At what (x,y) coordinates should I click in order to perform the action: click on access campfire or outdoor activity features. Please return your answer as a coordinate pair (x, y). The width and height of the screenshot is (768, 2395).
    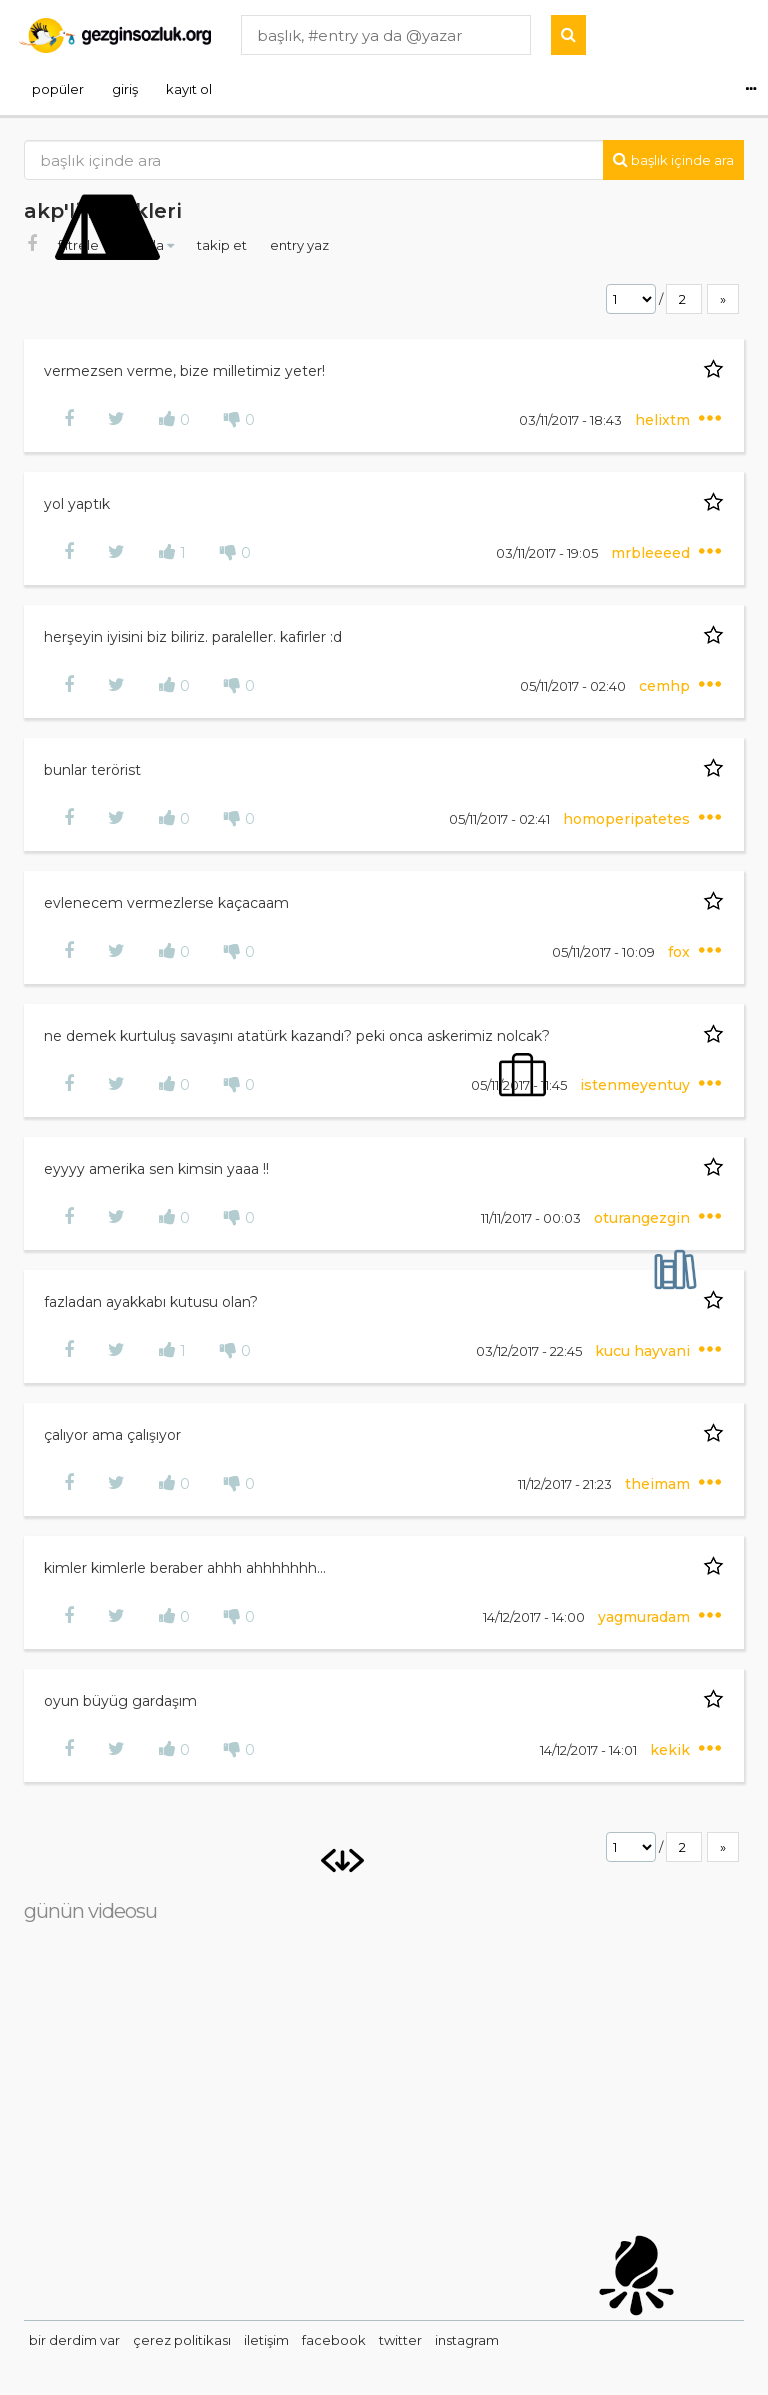
    Looking at the image, I should click on (636, 2275).